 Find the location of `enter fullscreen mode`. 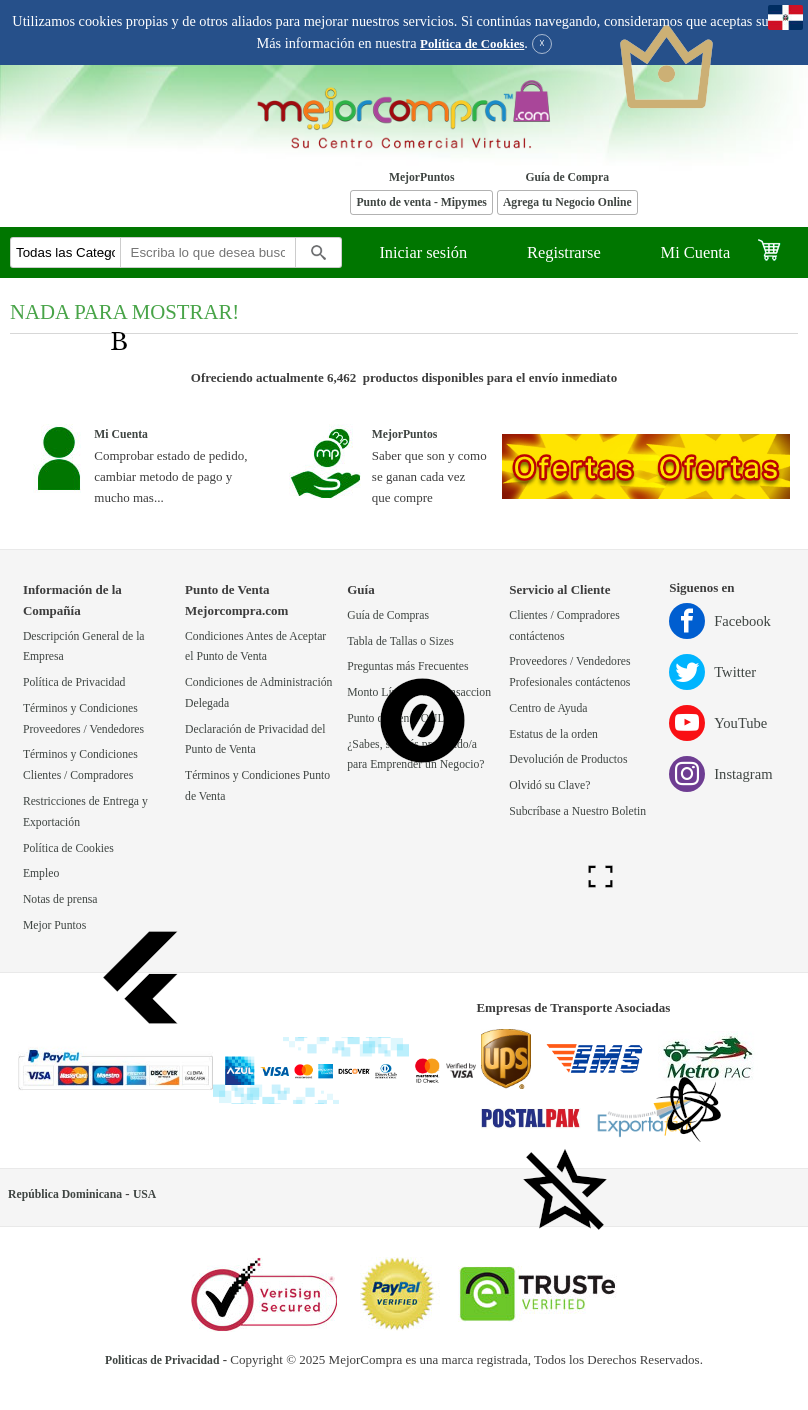

enter fullscreen mode is located at coordinates (600, 876).